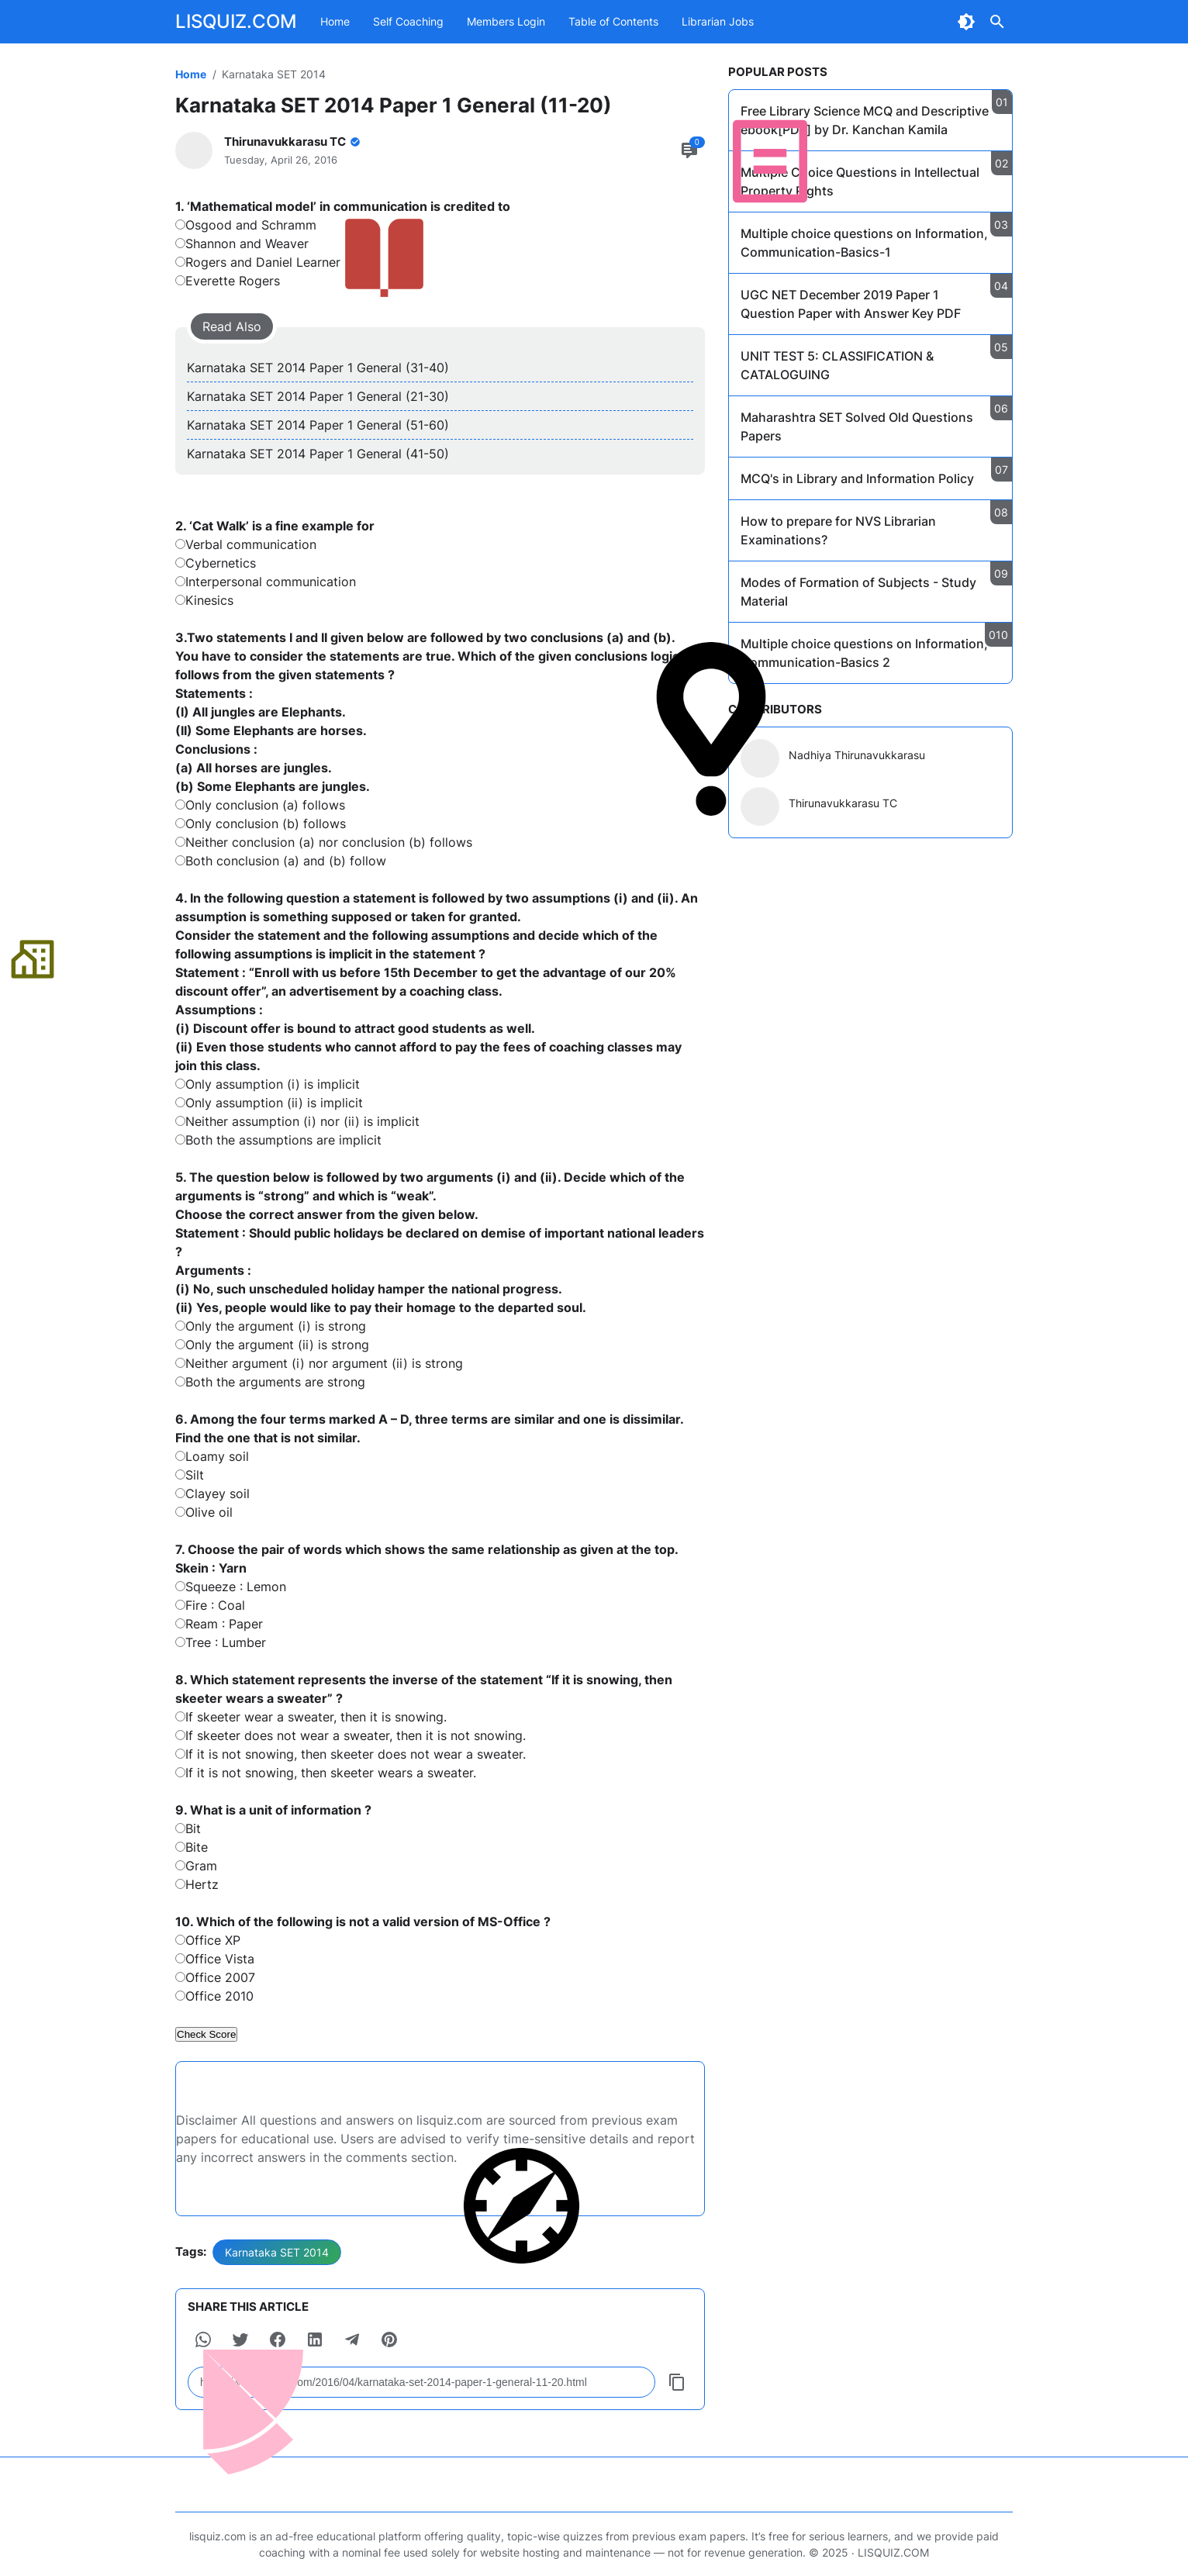 The height and width of the screenshot is (2576, 1188). I want to click on open Poetry package manager, so click(253, 2412).